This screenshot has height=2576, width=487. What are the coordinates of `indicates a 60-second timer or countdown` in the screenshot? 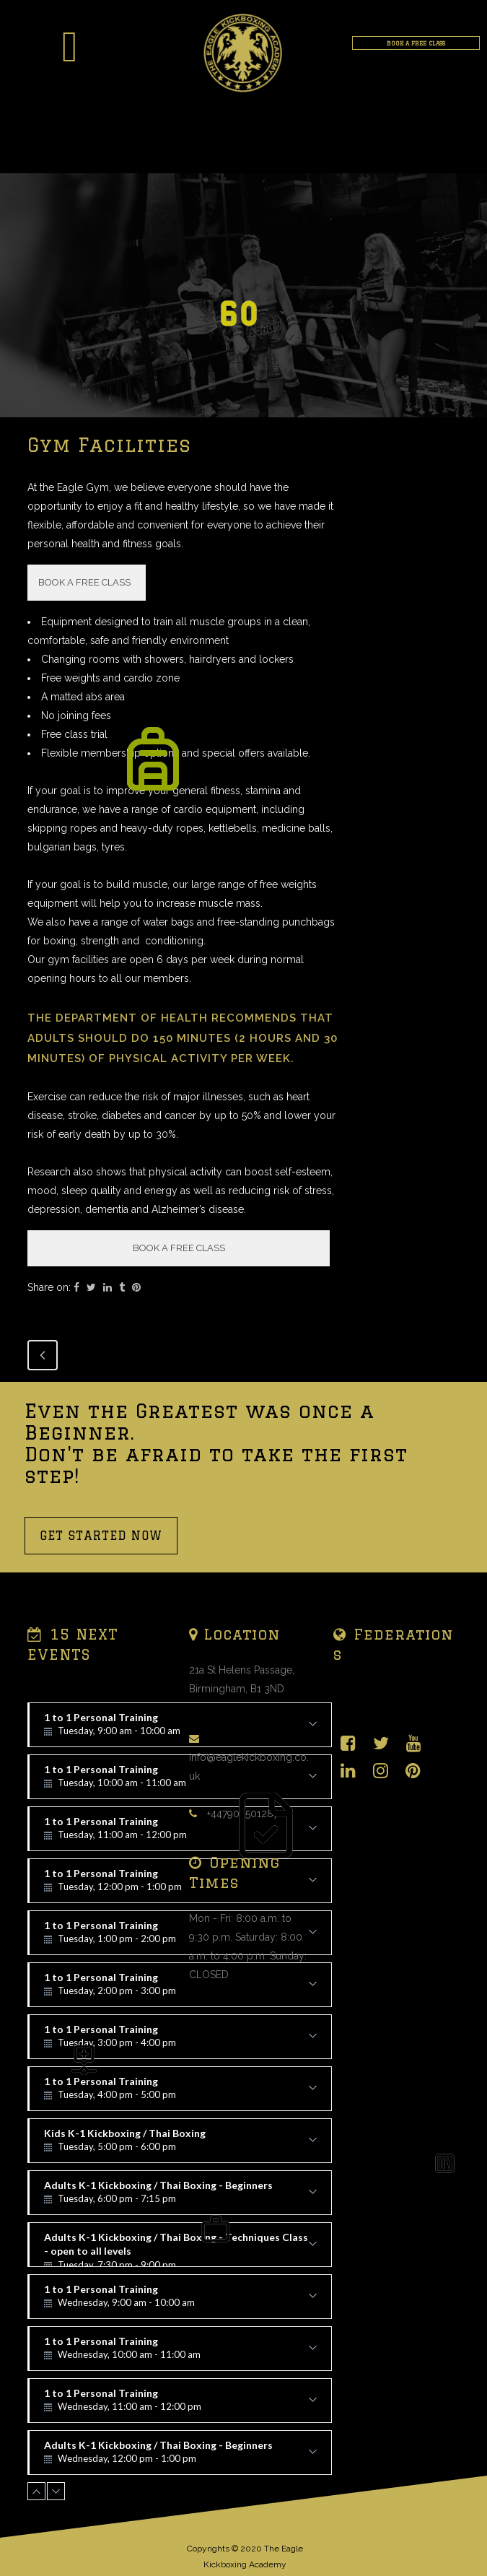 It's located at (239, 313).